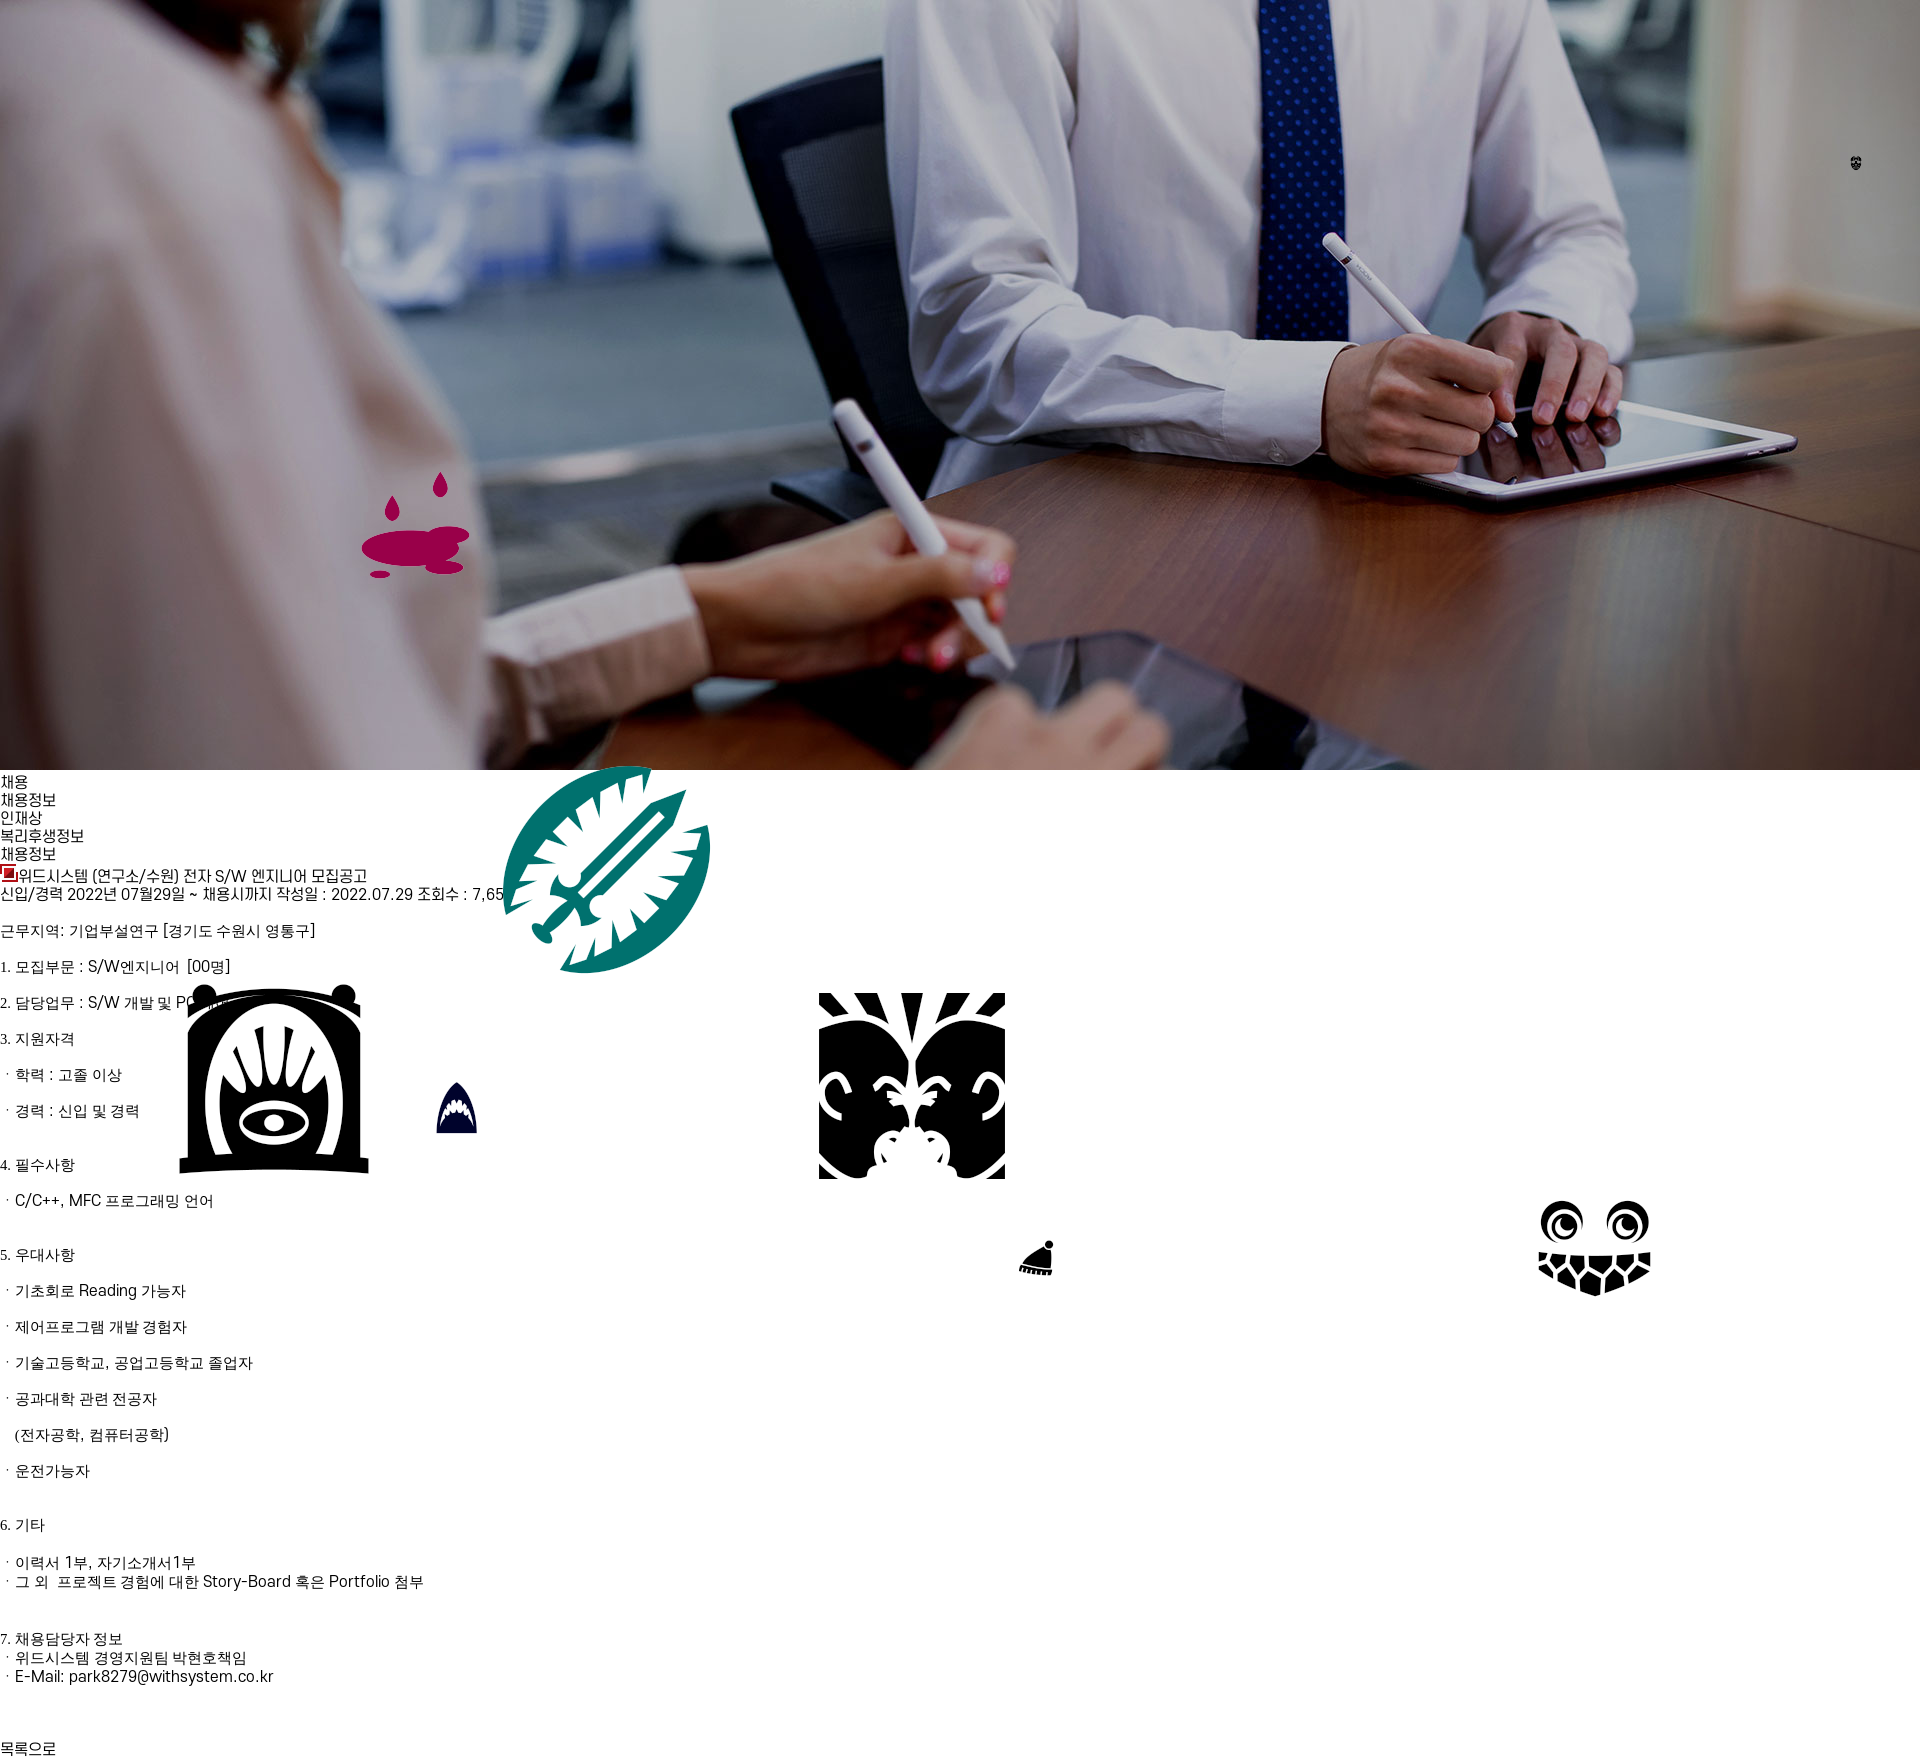 This screenshot has width=1920, height=1759. What do you see at coordinates (607, 868) in the screenshot?
I see `attack or combat action button` at bounding box center [607, 868].